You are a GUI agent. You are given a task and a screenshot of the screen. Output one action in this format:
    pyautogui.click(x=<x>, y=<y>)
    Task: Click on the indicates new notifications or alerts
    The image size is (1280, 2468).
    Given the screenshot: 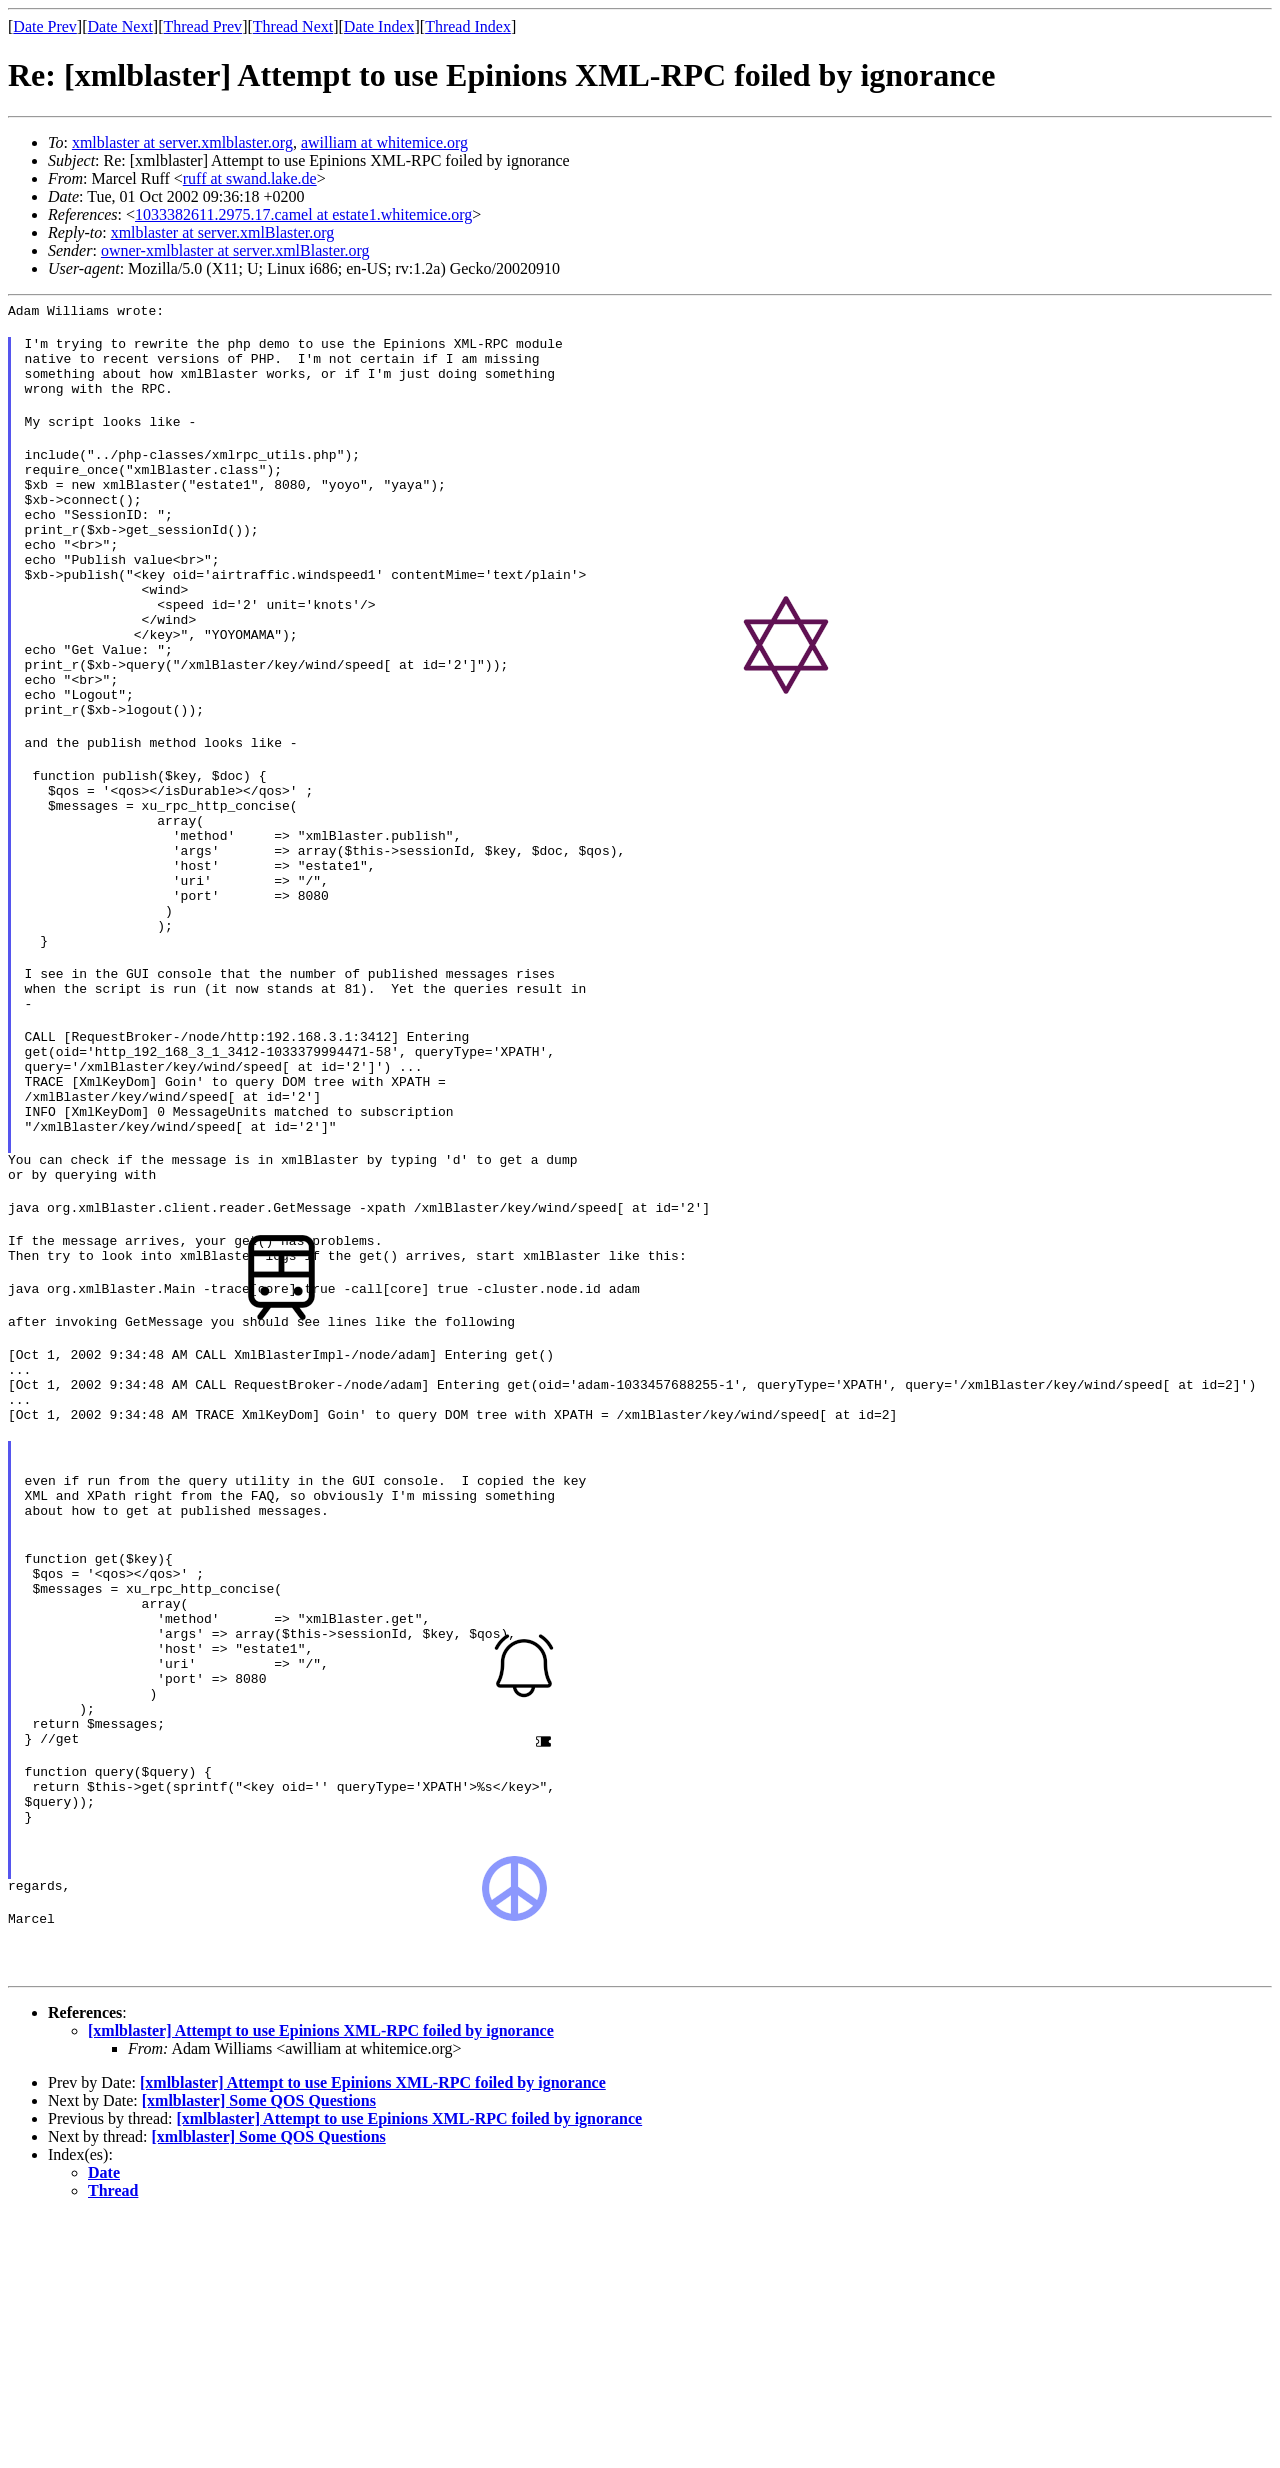 What is the action you would take?
    pyautogui.click(x=524, y=1667)
    